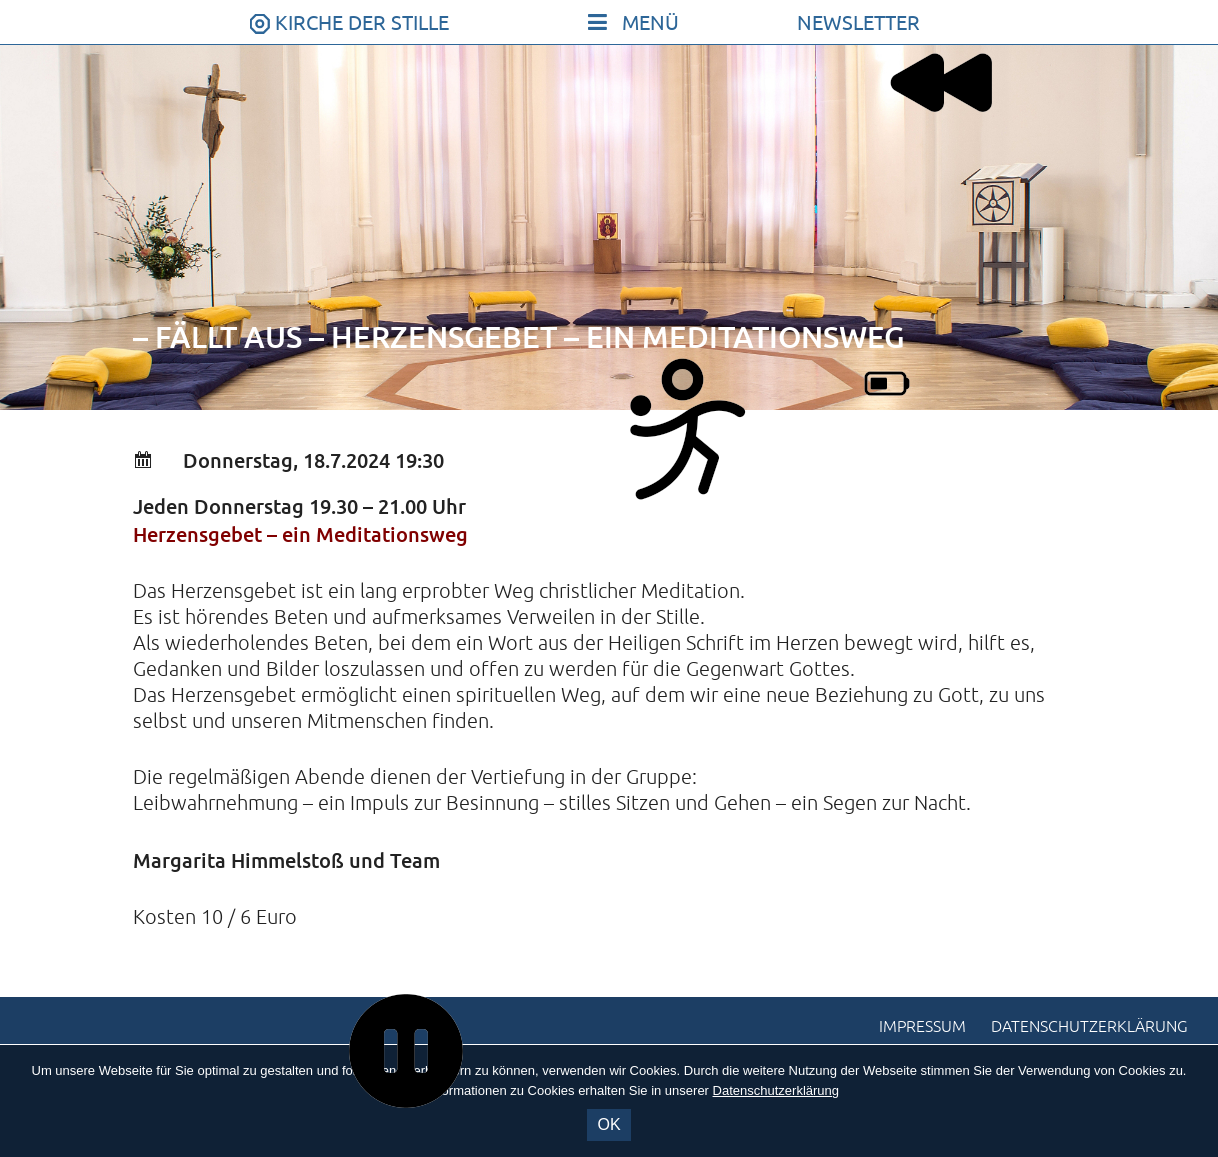 The image size is (1218, 1157). I want to click on pause media playback, so click(406, 1051).